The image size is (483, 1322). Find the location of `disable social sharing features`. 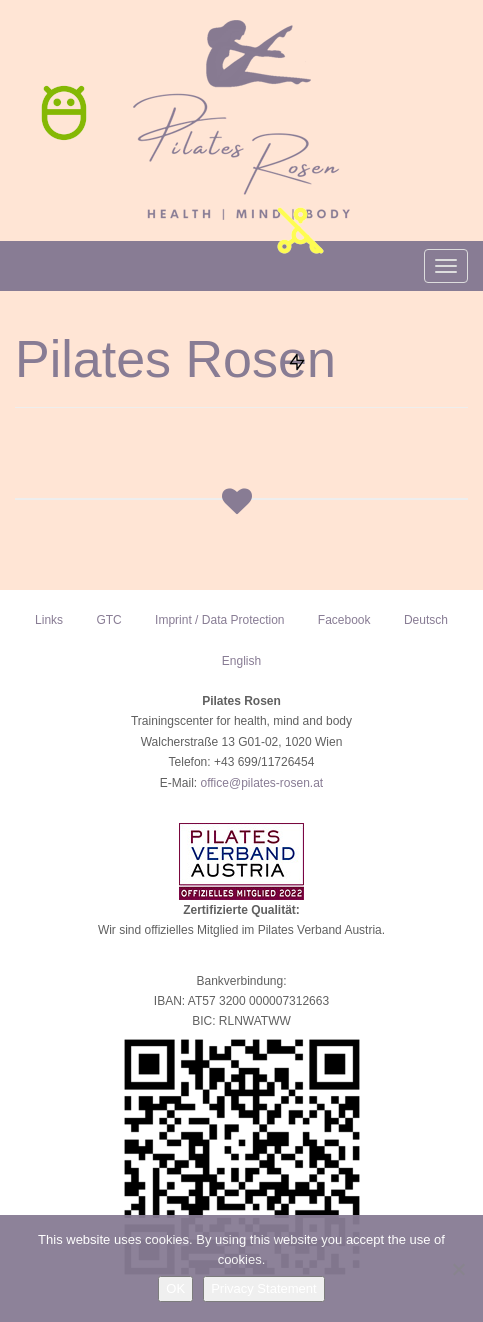

disable social sharing features is located at coordinates (300, 230).